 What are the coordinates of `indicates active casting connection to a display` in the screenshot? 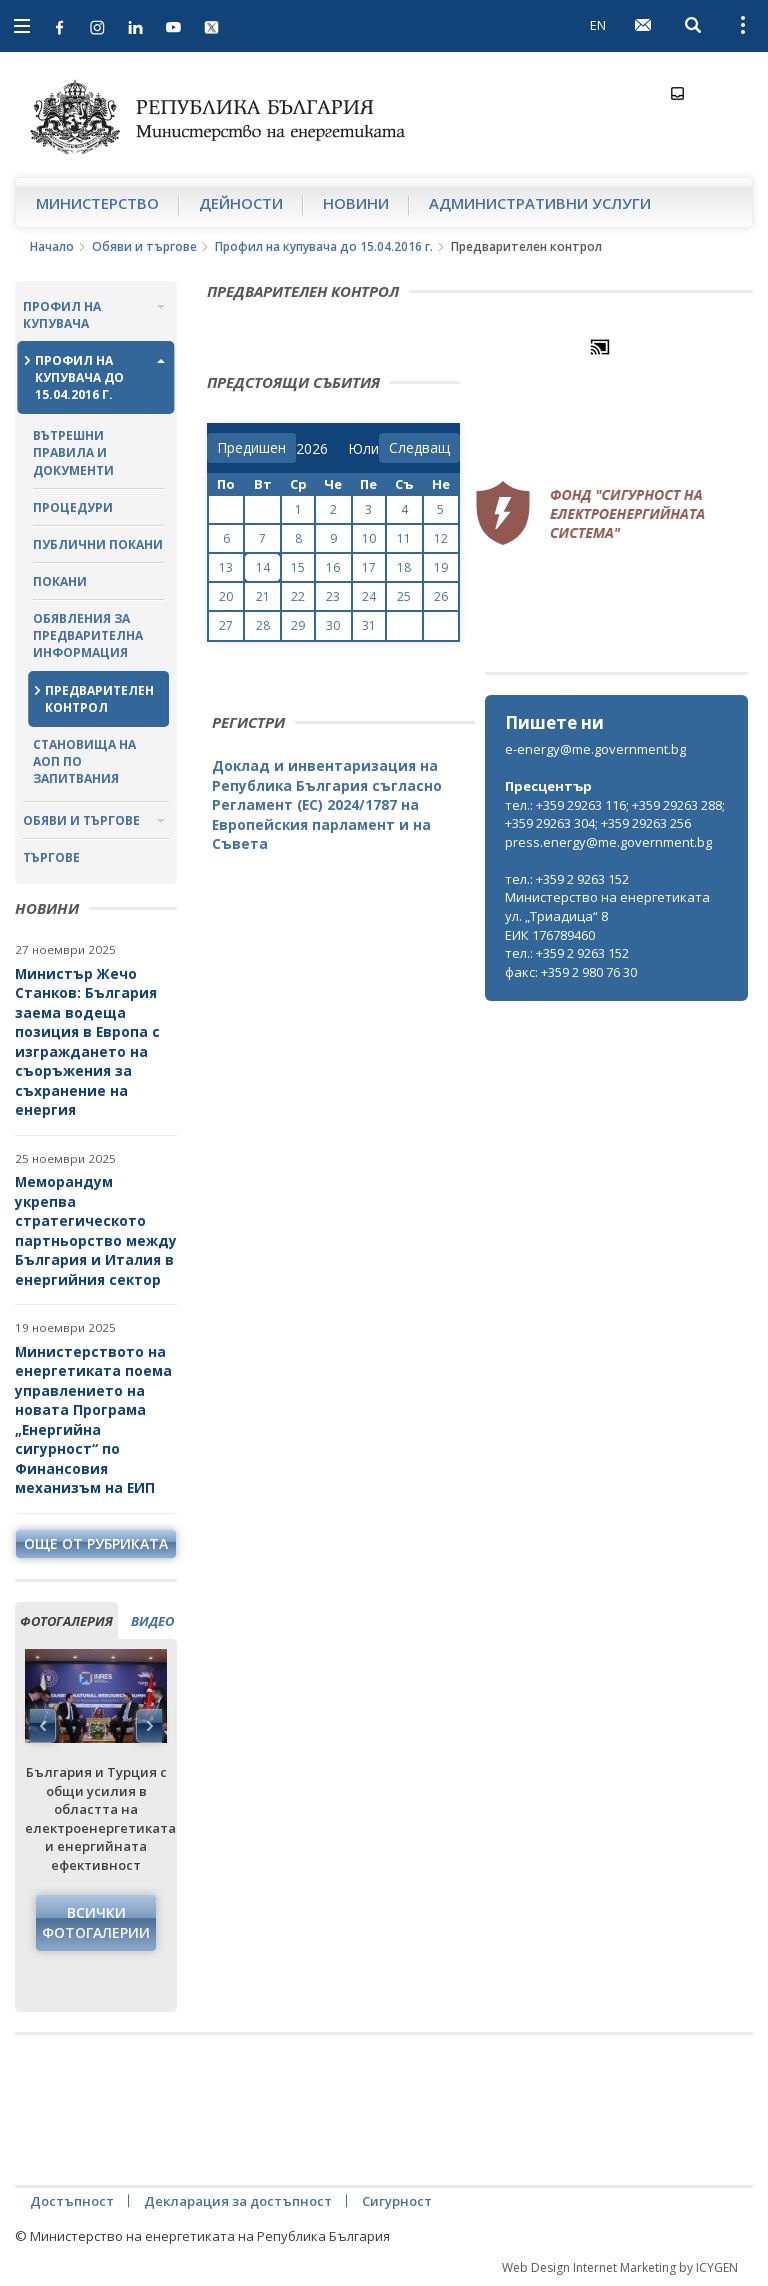 It's located at (600, 347).